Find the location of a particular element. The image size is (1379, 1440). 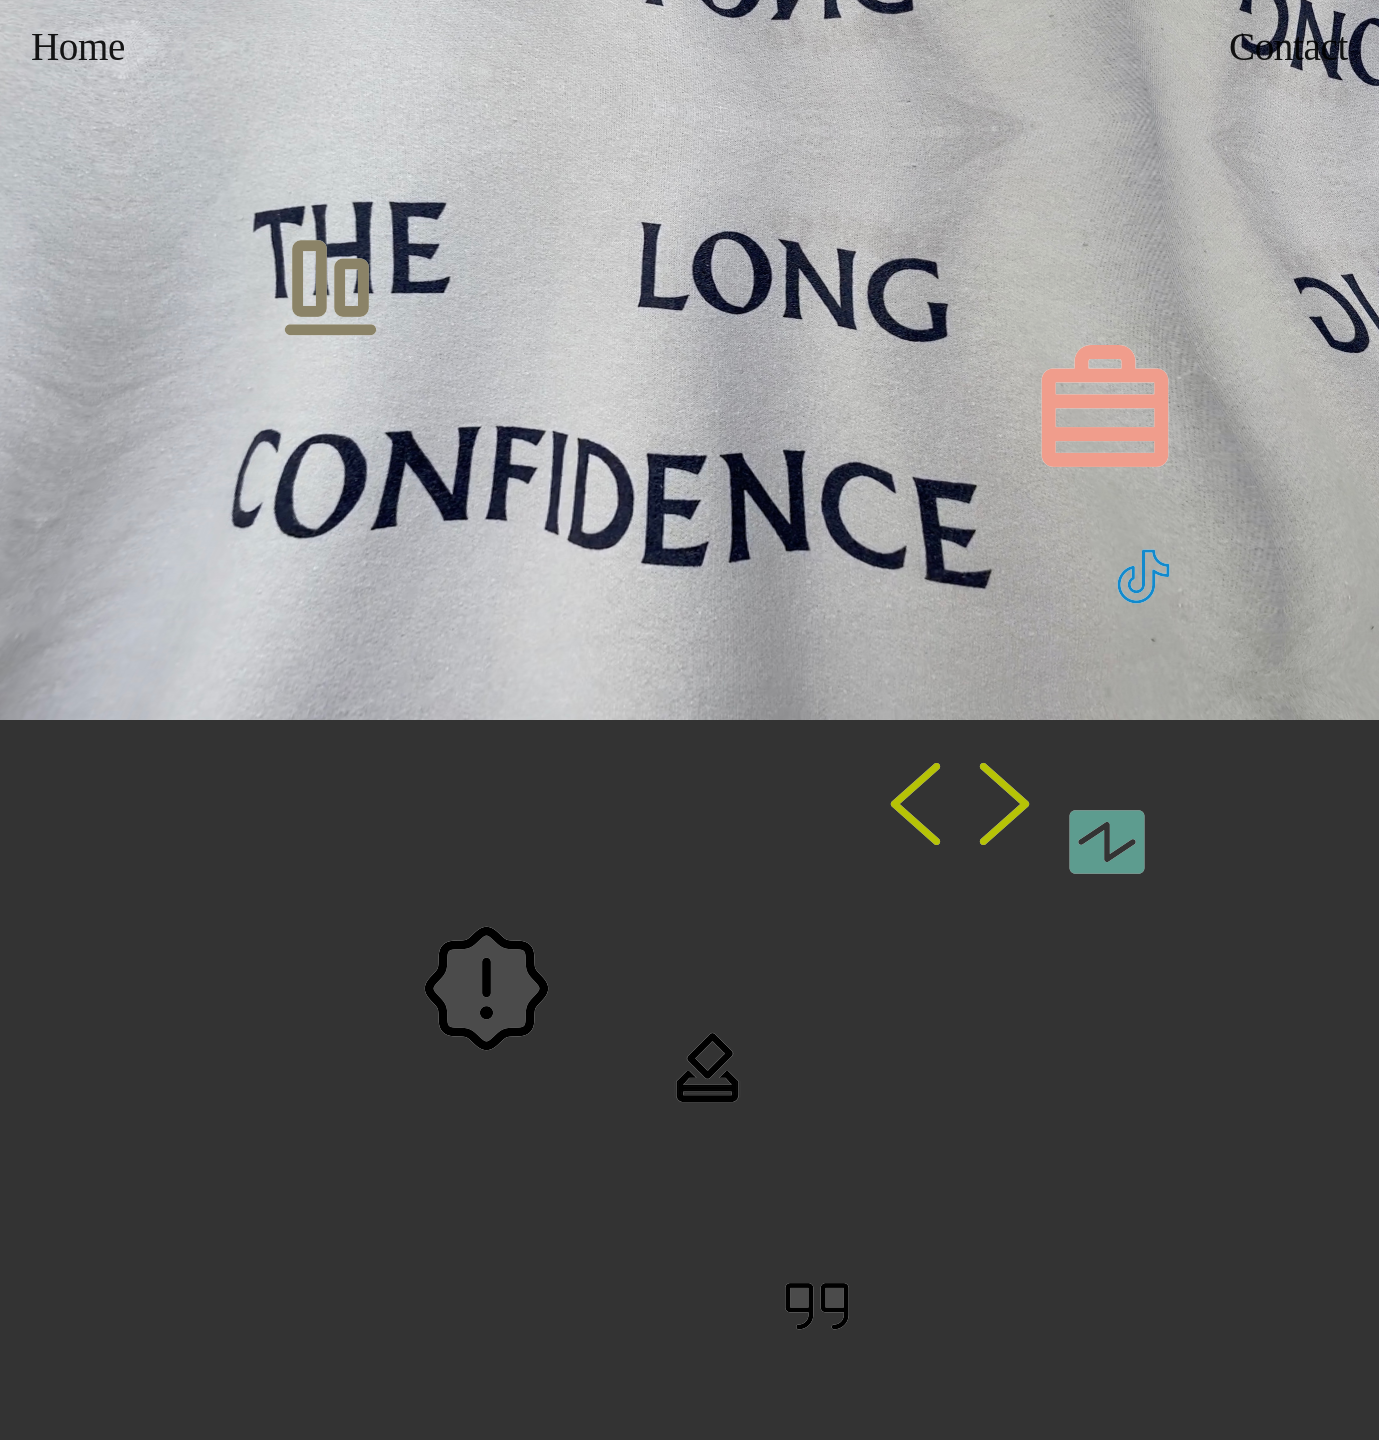

access work or business-related files is located at coordinates (1105, 413).